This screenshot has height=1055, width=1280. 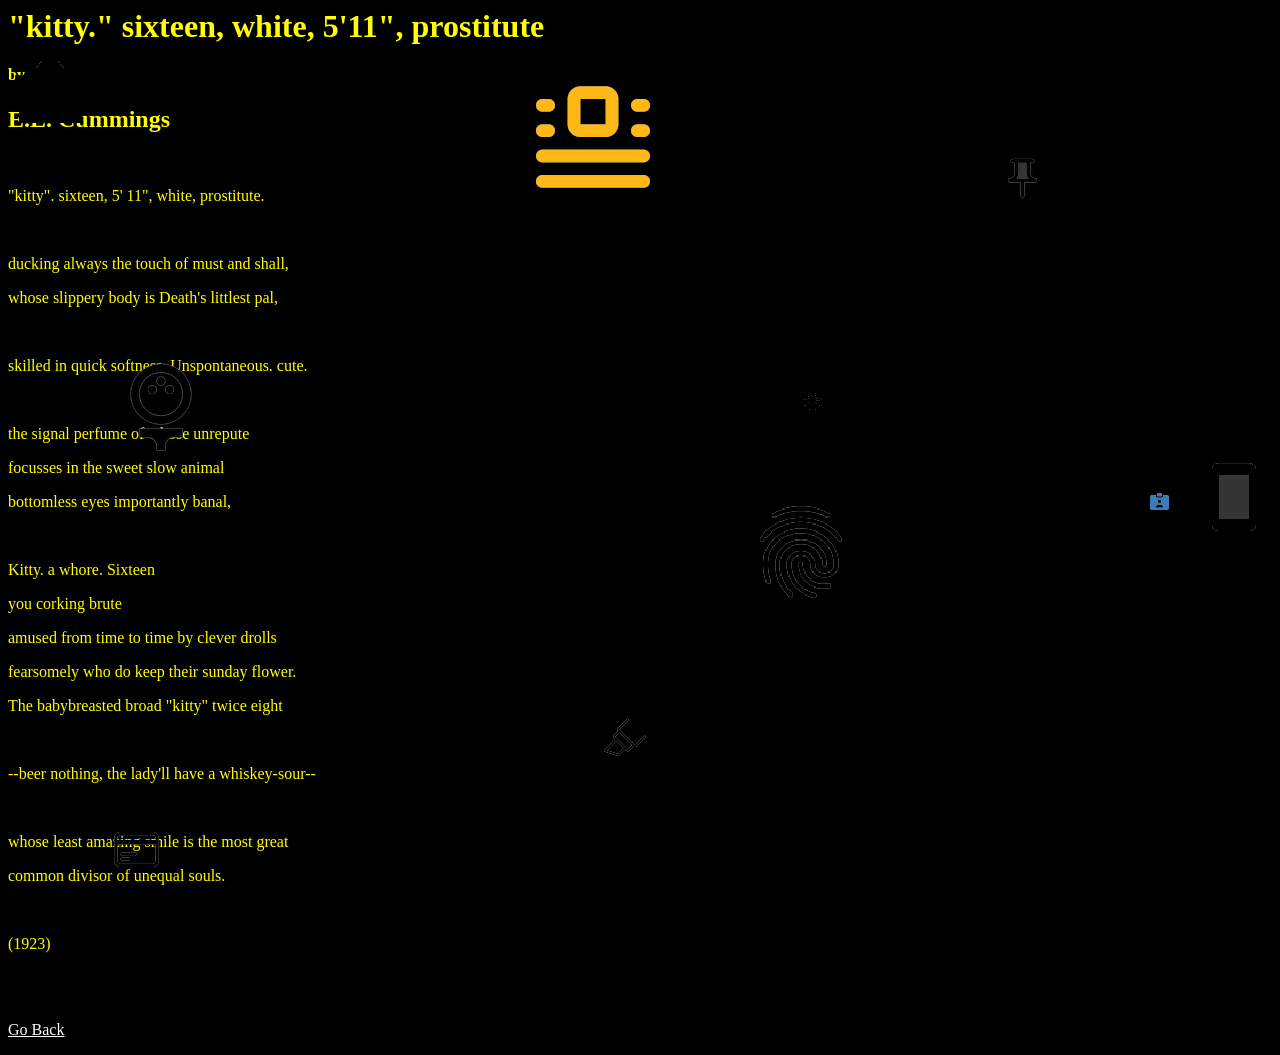 I want to click on access golf-related features or scores, so click(x=161, y=407).